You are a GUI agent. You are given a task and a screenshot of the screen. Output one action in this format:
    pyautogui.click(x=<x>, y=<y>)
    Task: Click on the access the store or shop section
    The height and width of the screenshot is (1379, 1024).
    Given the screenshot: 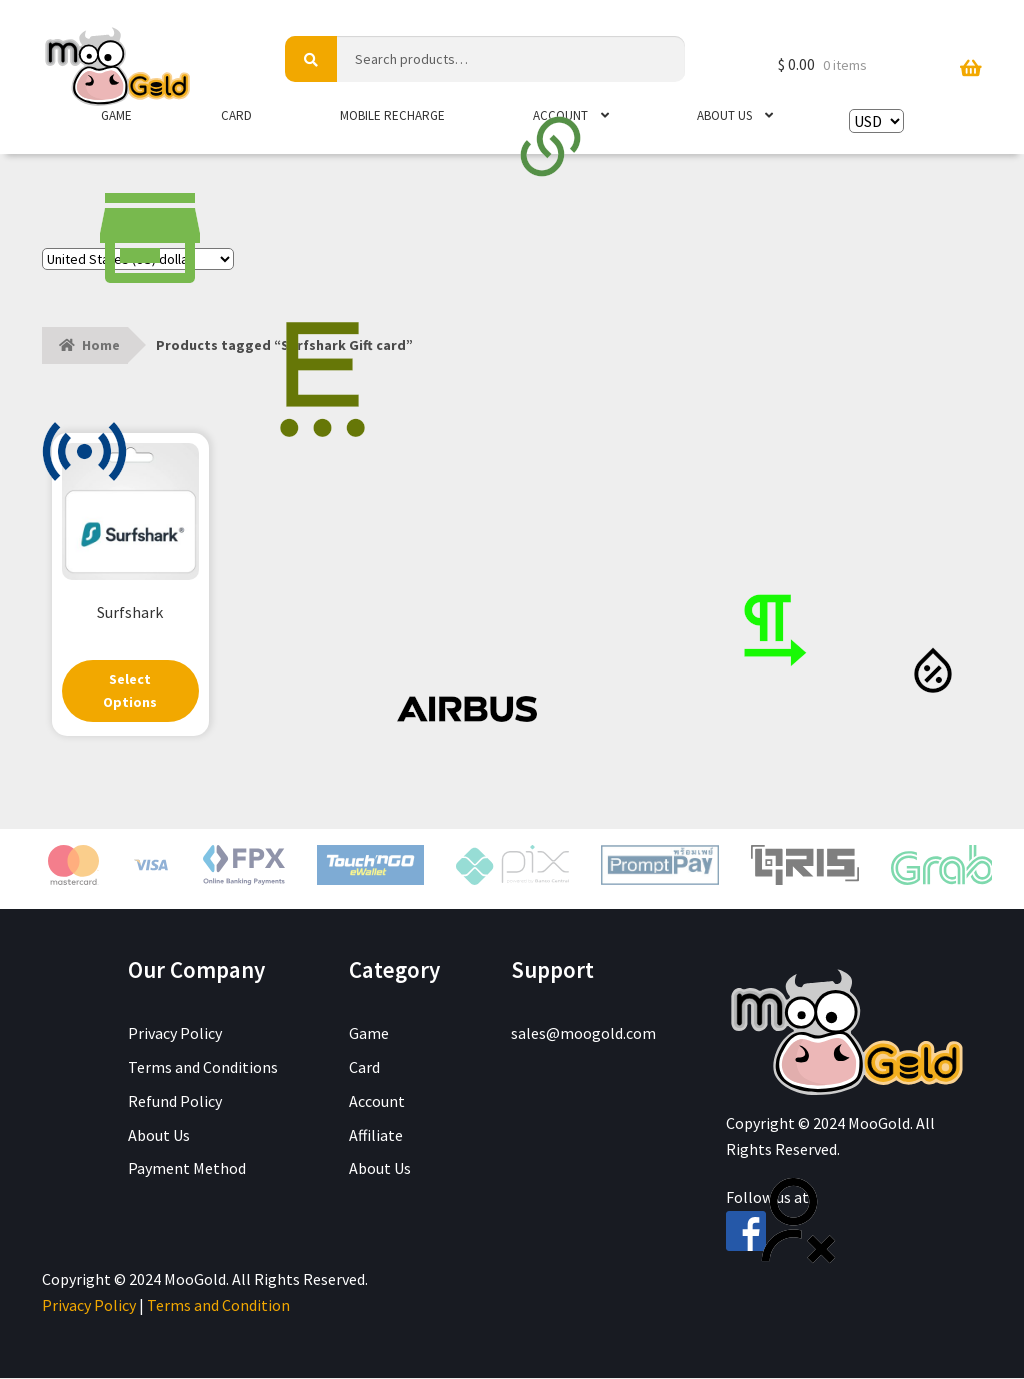 What is the action you would take?
    pyautogui.click(x=150, y=238)
    